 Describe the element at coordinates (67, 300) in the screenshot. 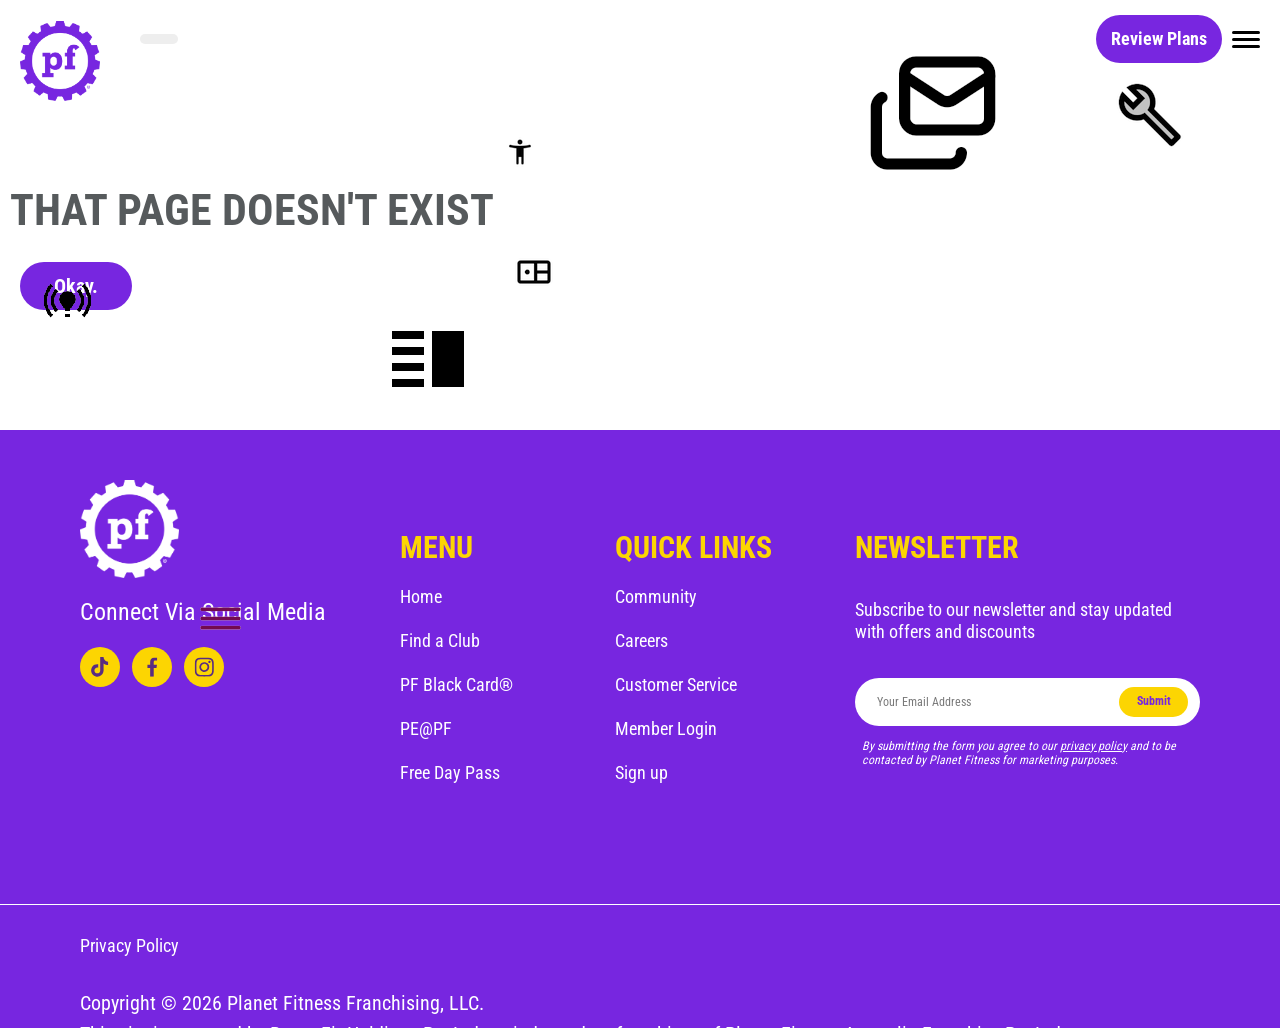

I see `access live predictions or real-time insights` at that location.